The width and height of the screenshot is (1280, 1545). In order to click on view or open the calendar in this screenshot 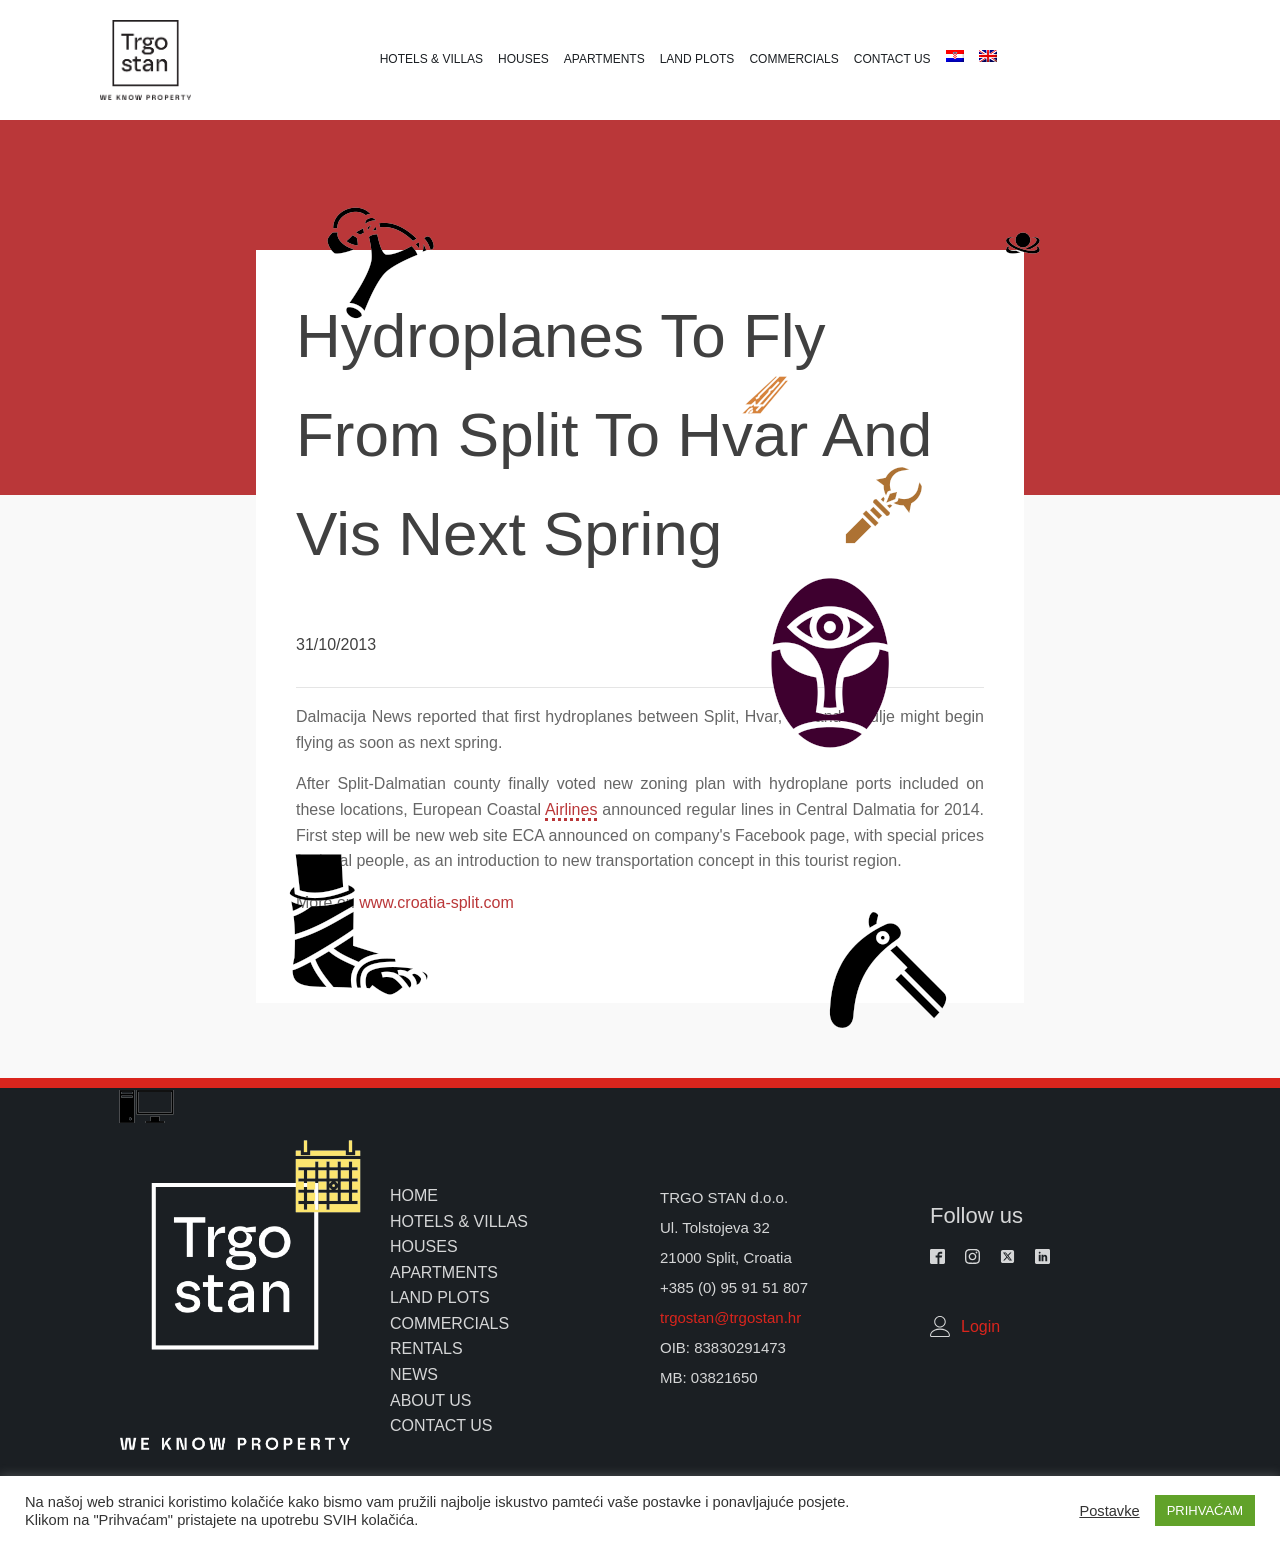, I will do `click(328, 1180)`.